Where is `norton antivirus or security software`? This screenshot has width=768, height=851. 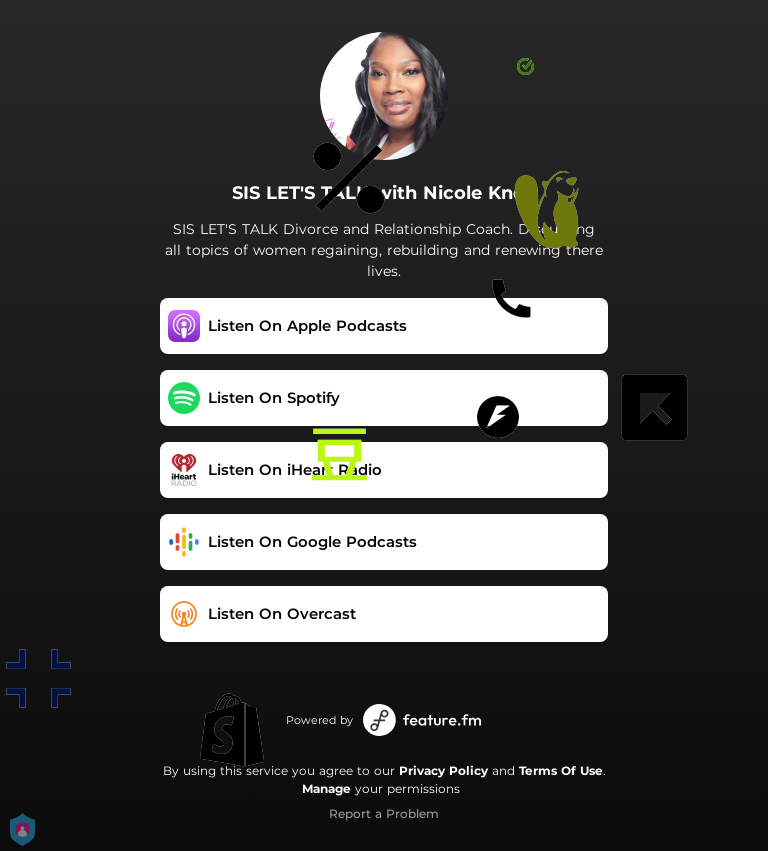
norton antivirus or security software is located at coordinates (525, 66).